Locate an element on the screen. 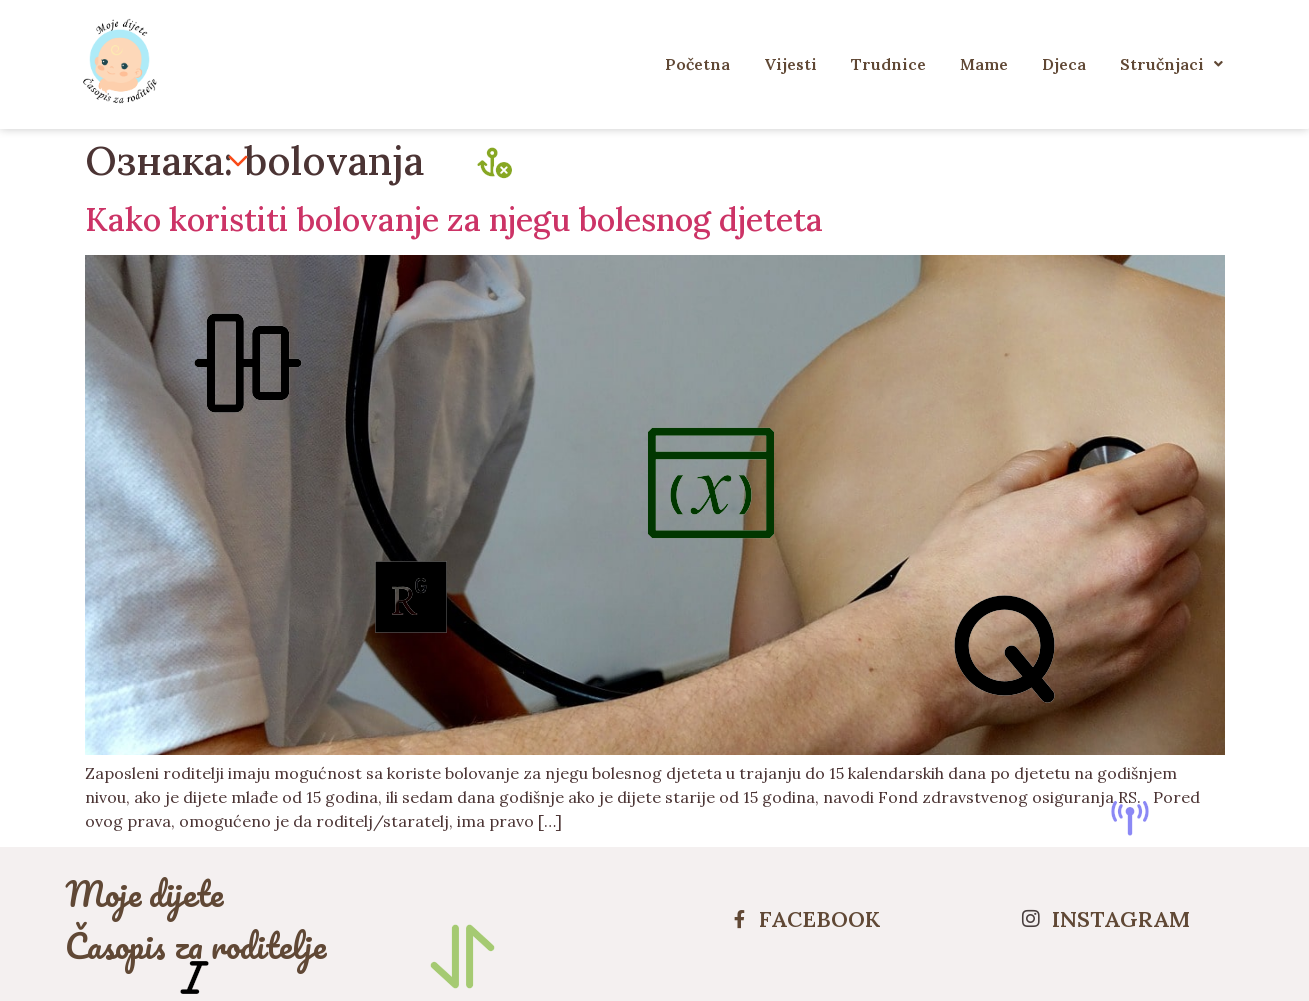 The height and width of the screenshot is (1001, 1309). expand a dropdown menu or section is located at coordinates (238, 161).